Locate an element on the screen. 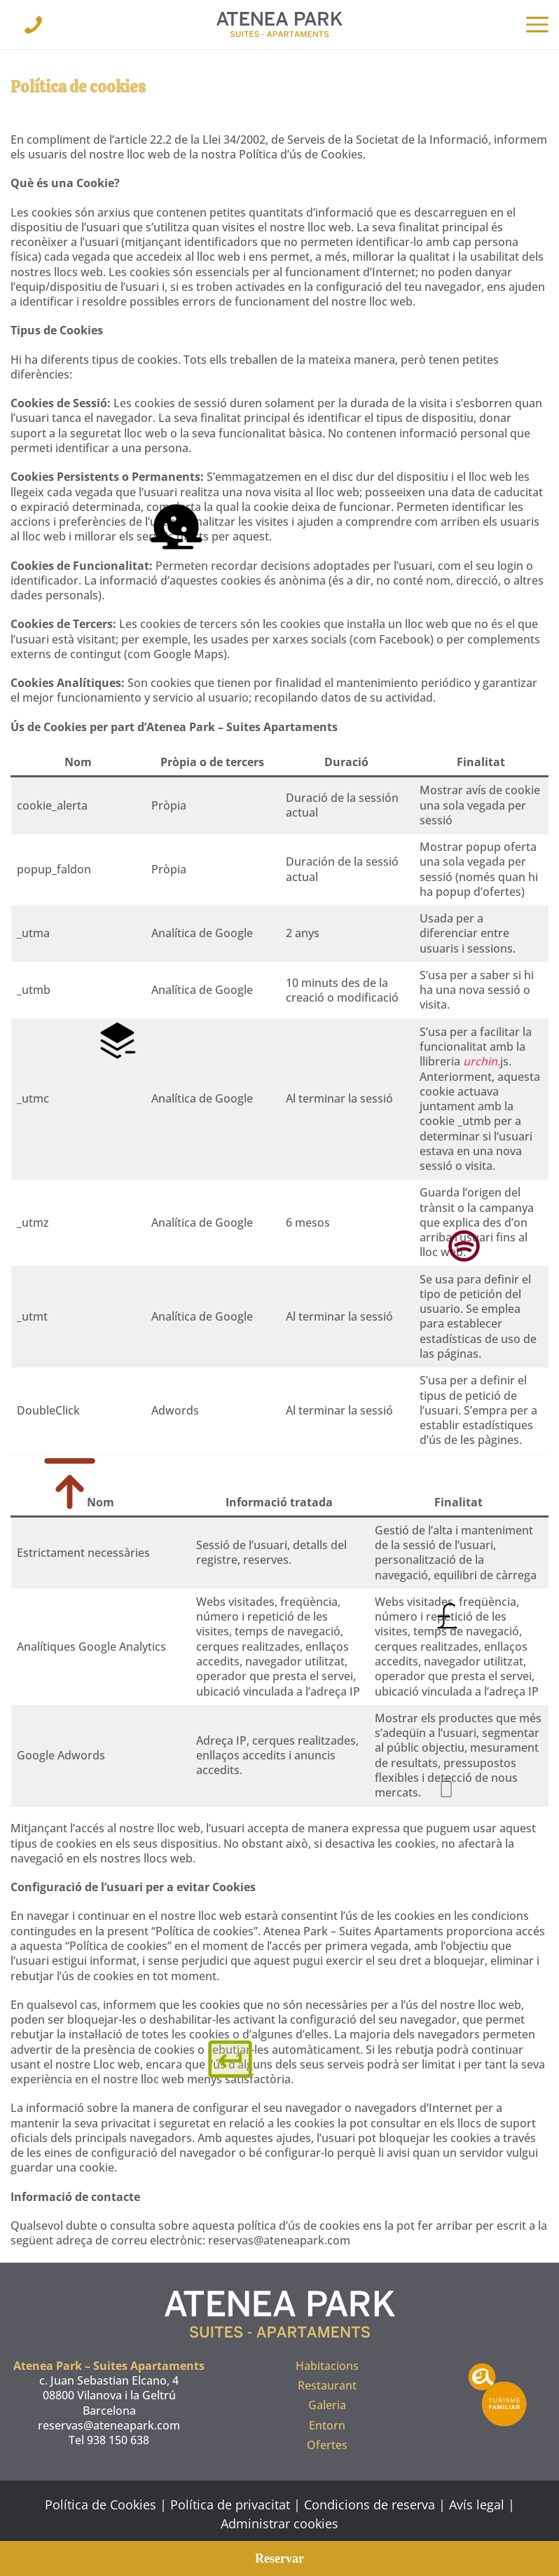  indicates something is overwhelmed or struggling is located at coordinates (176, 526).